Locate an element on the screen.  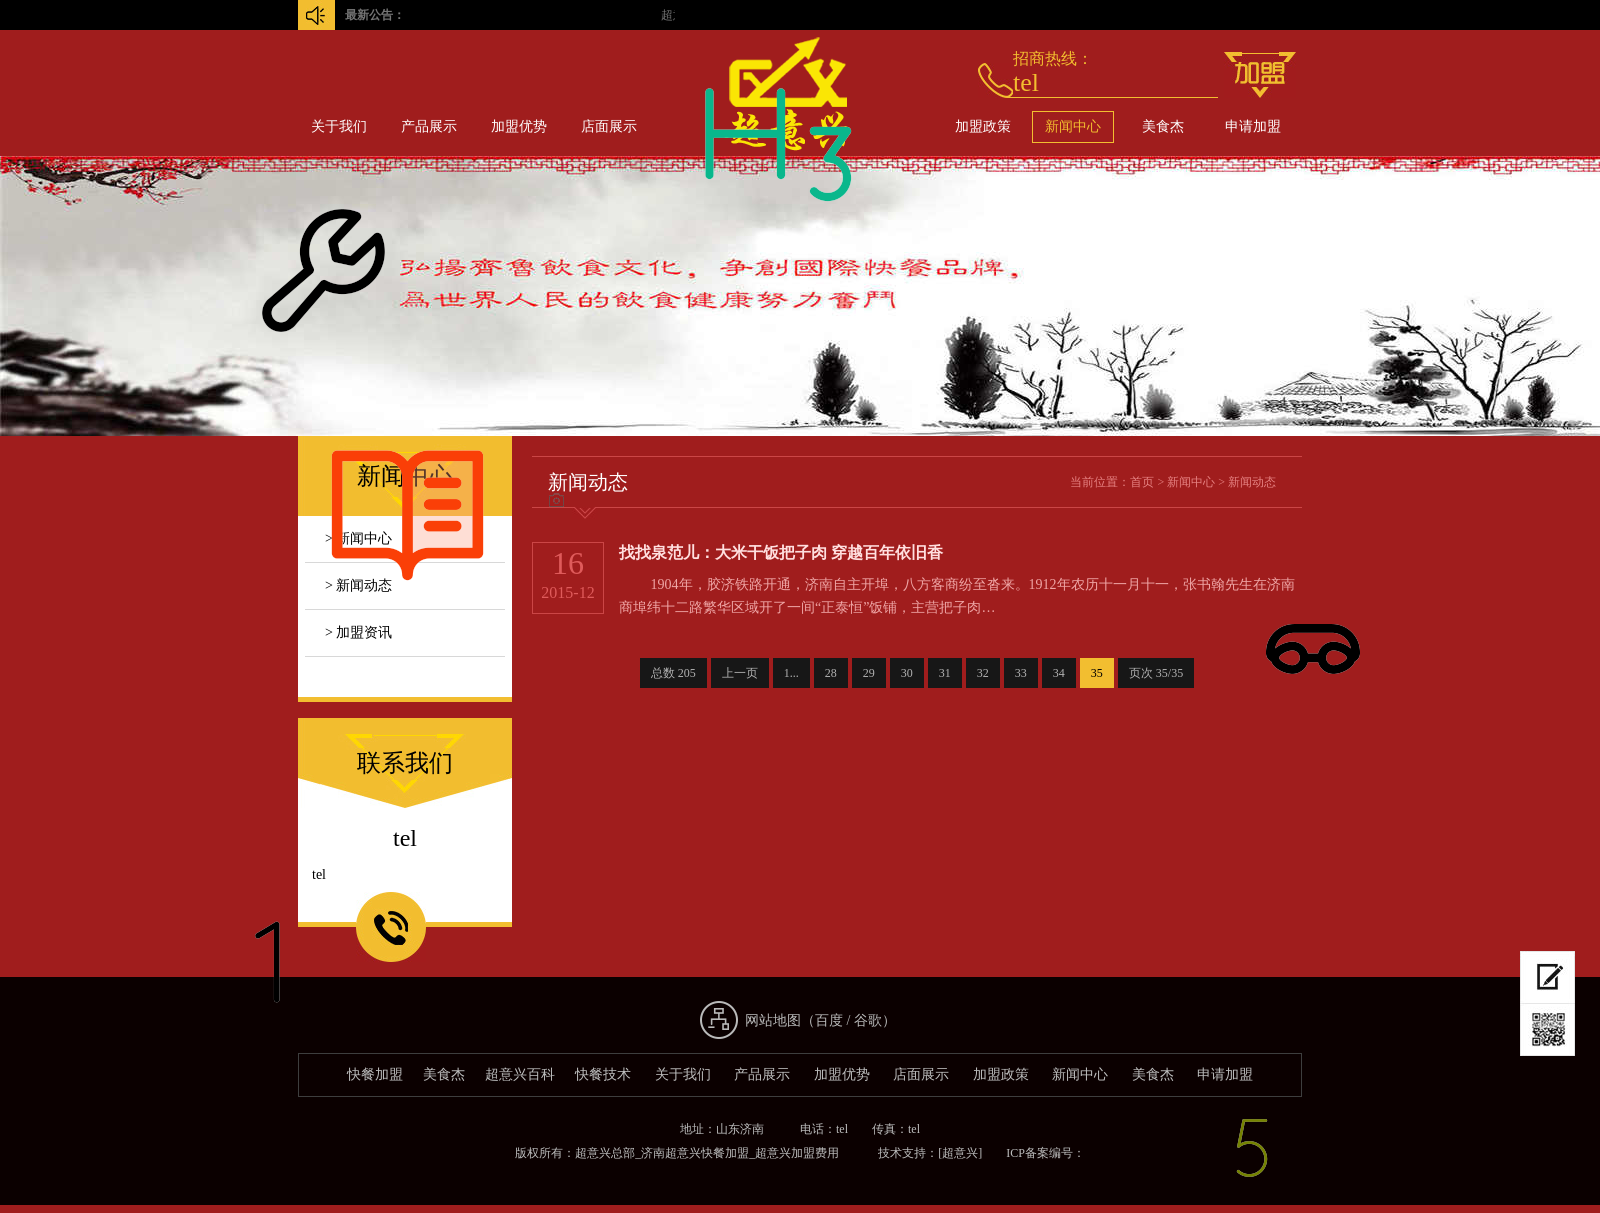
take a photo is located at coordinates (556, 500).